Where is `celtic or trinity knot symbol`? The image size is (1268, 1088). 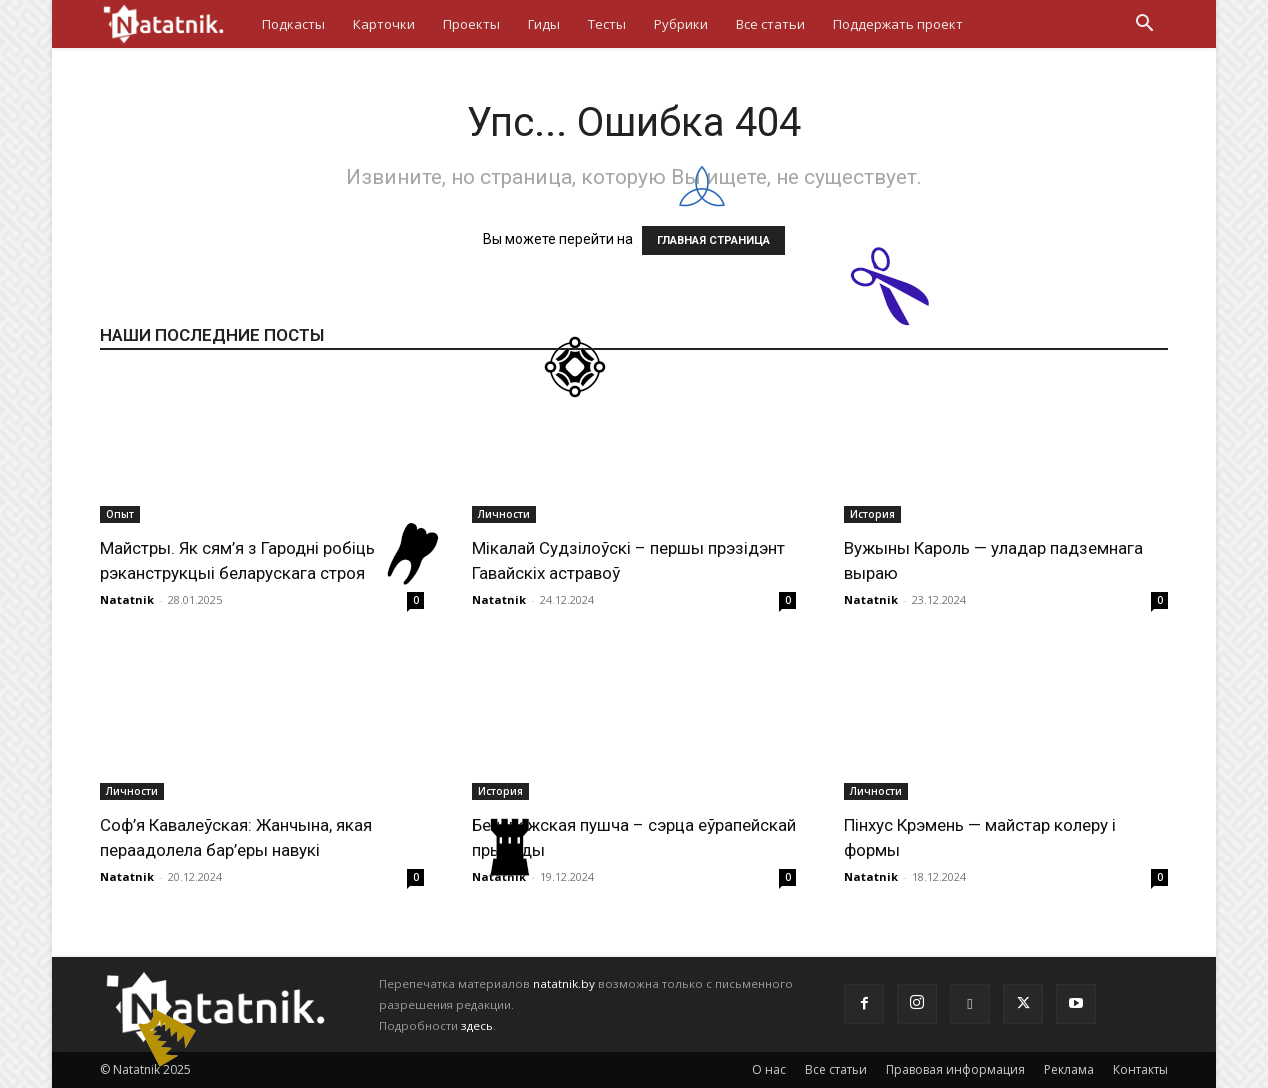 celtic or trinity knot symbol is located at coordinates (702, 186).